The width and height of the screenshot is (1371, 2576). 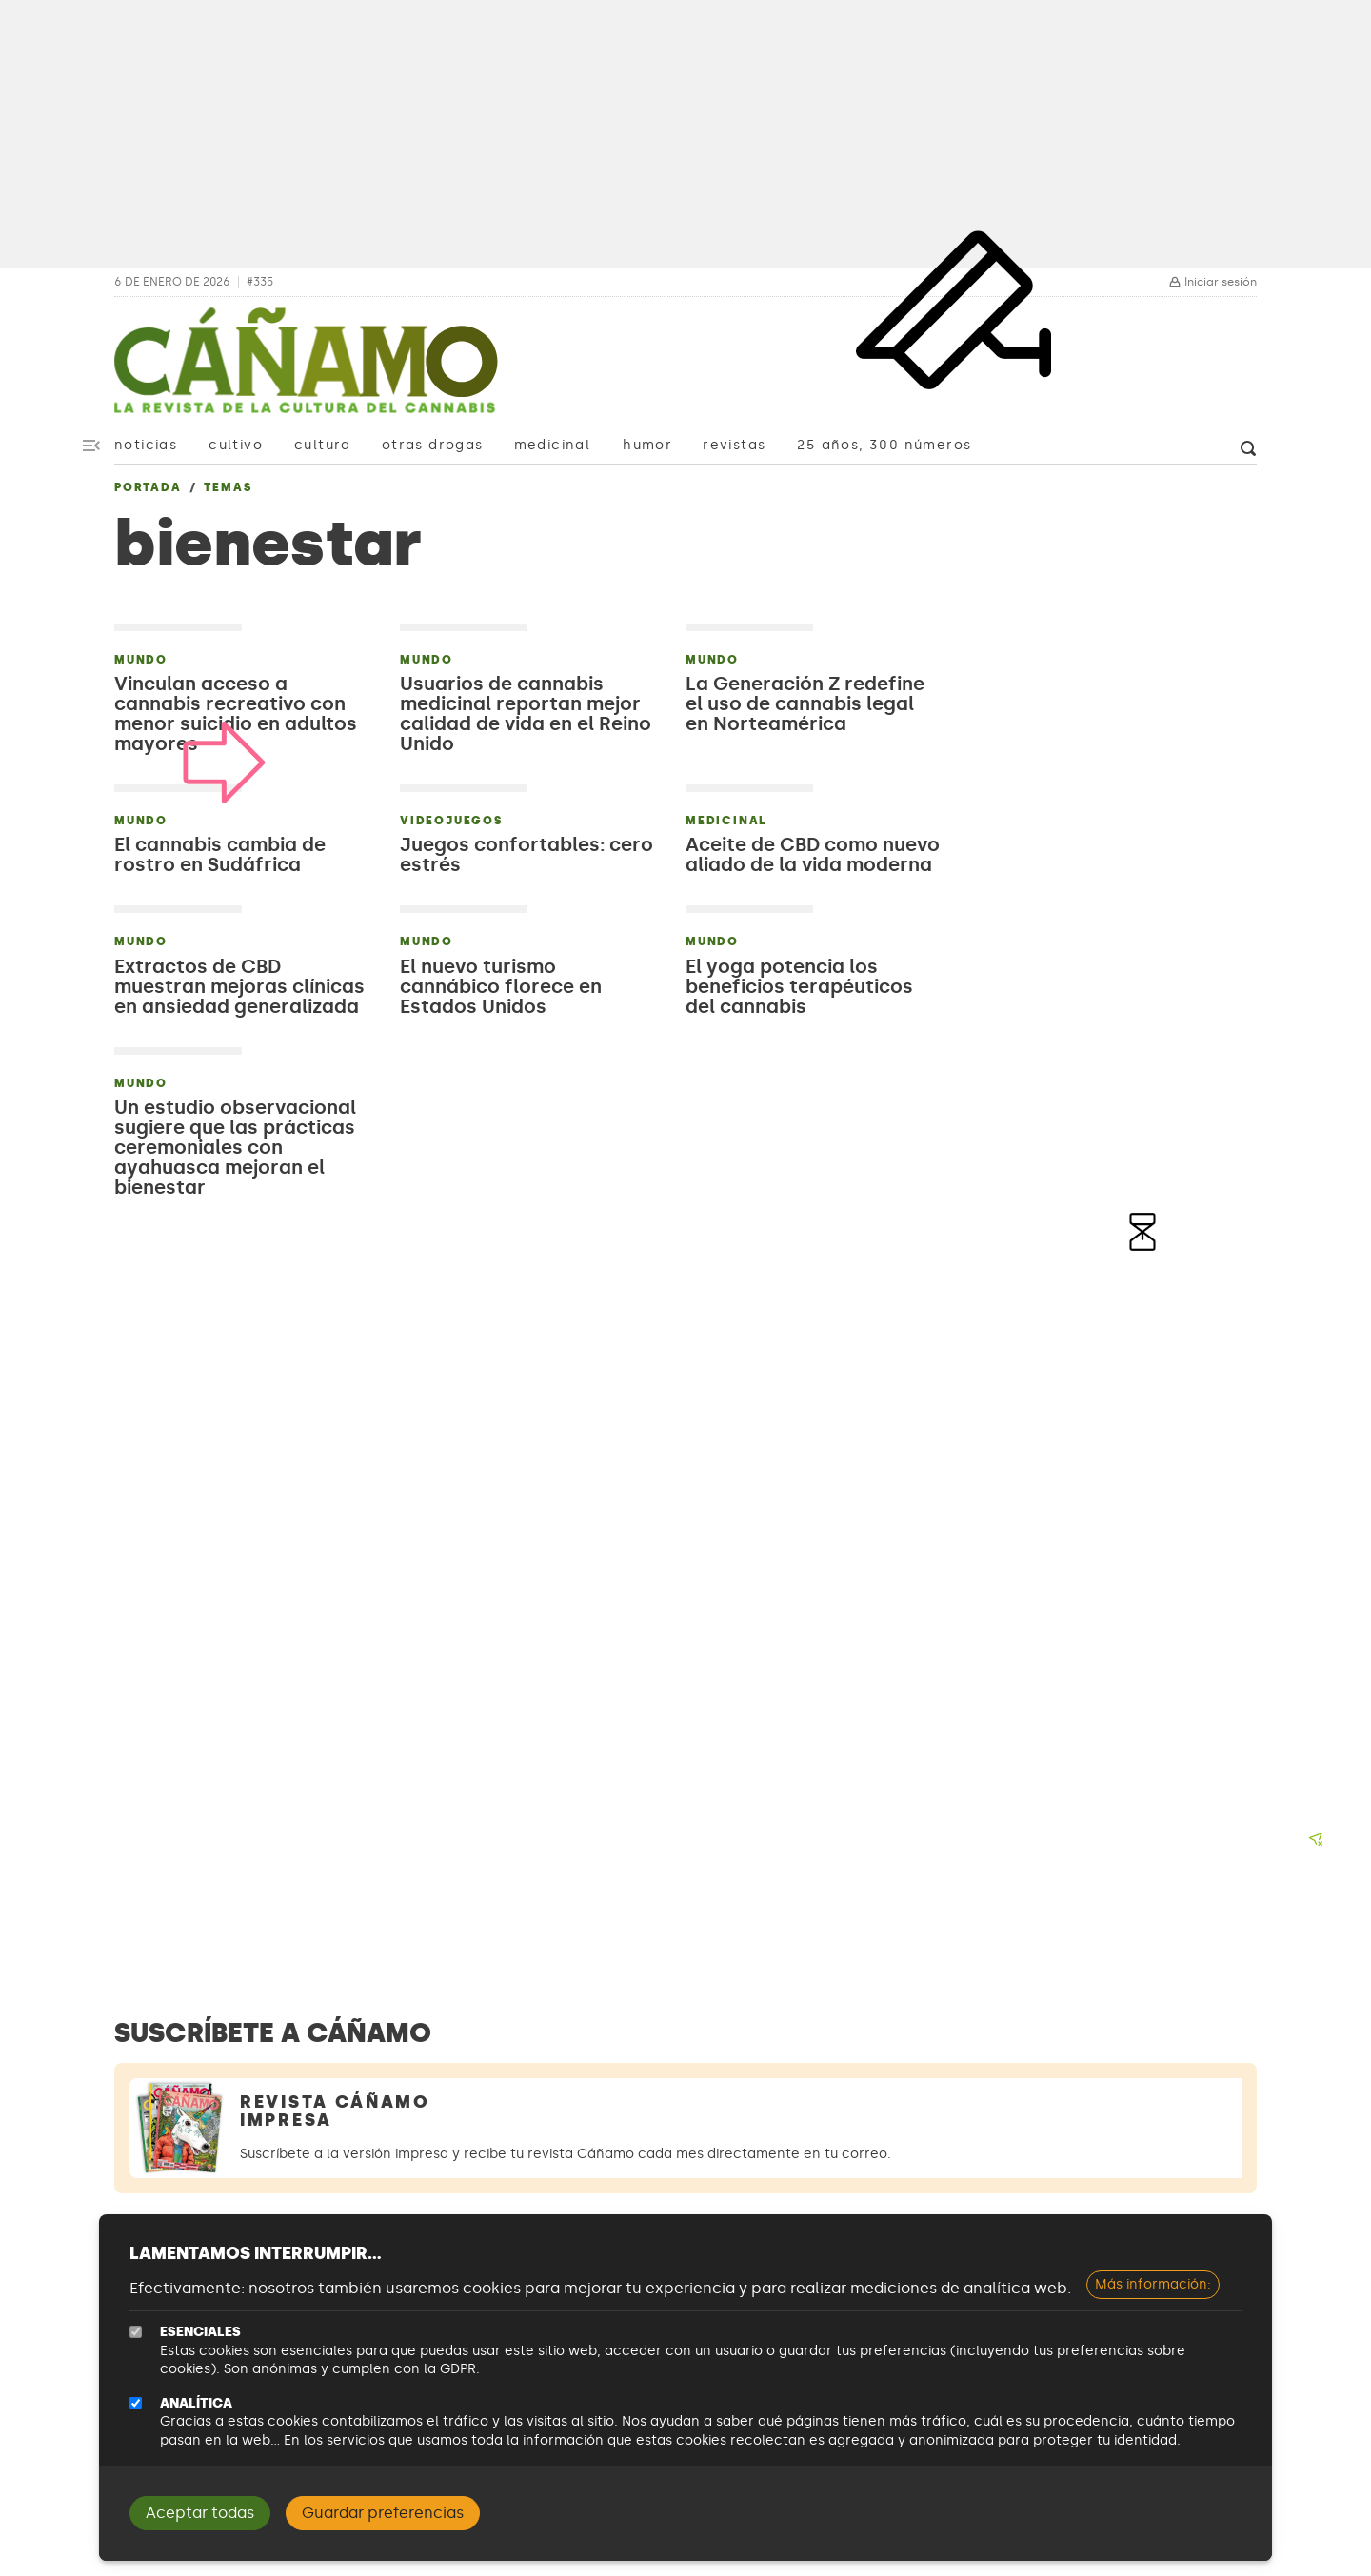 I want to click on access security camera settings, so click(x=953, y=322).